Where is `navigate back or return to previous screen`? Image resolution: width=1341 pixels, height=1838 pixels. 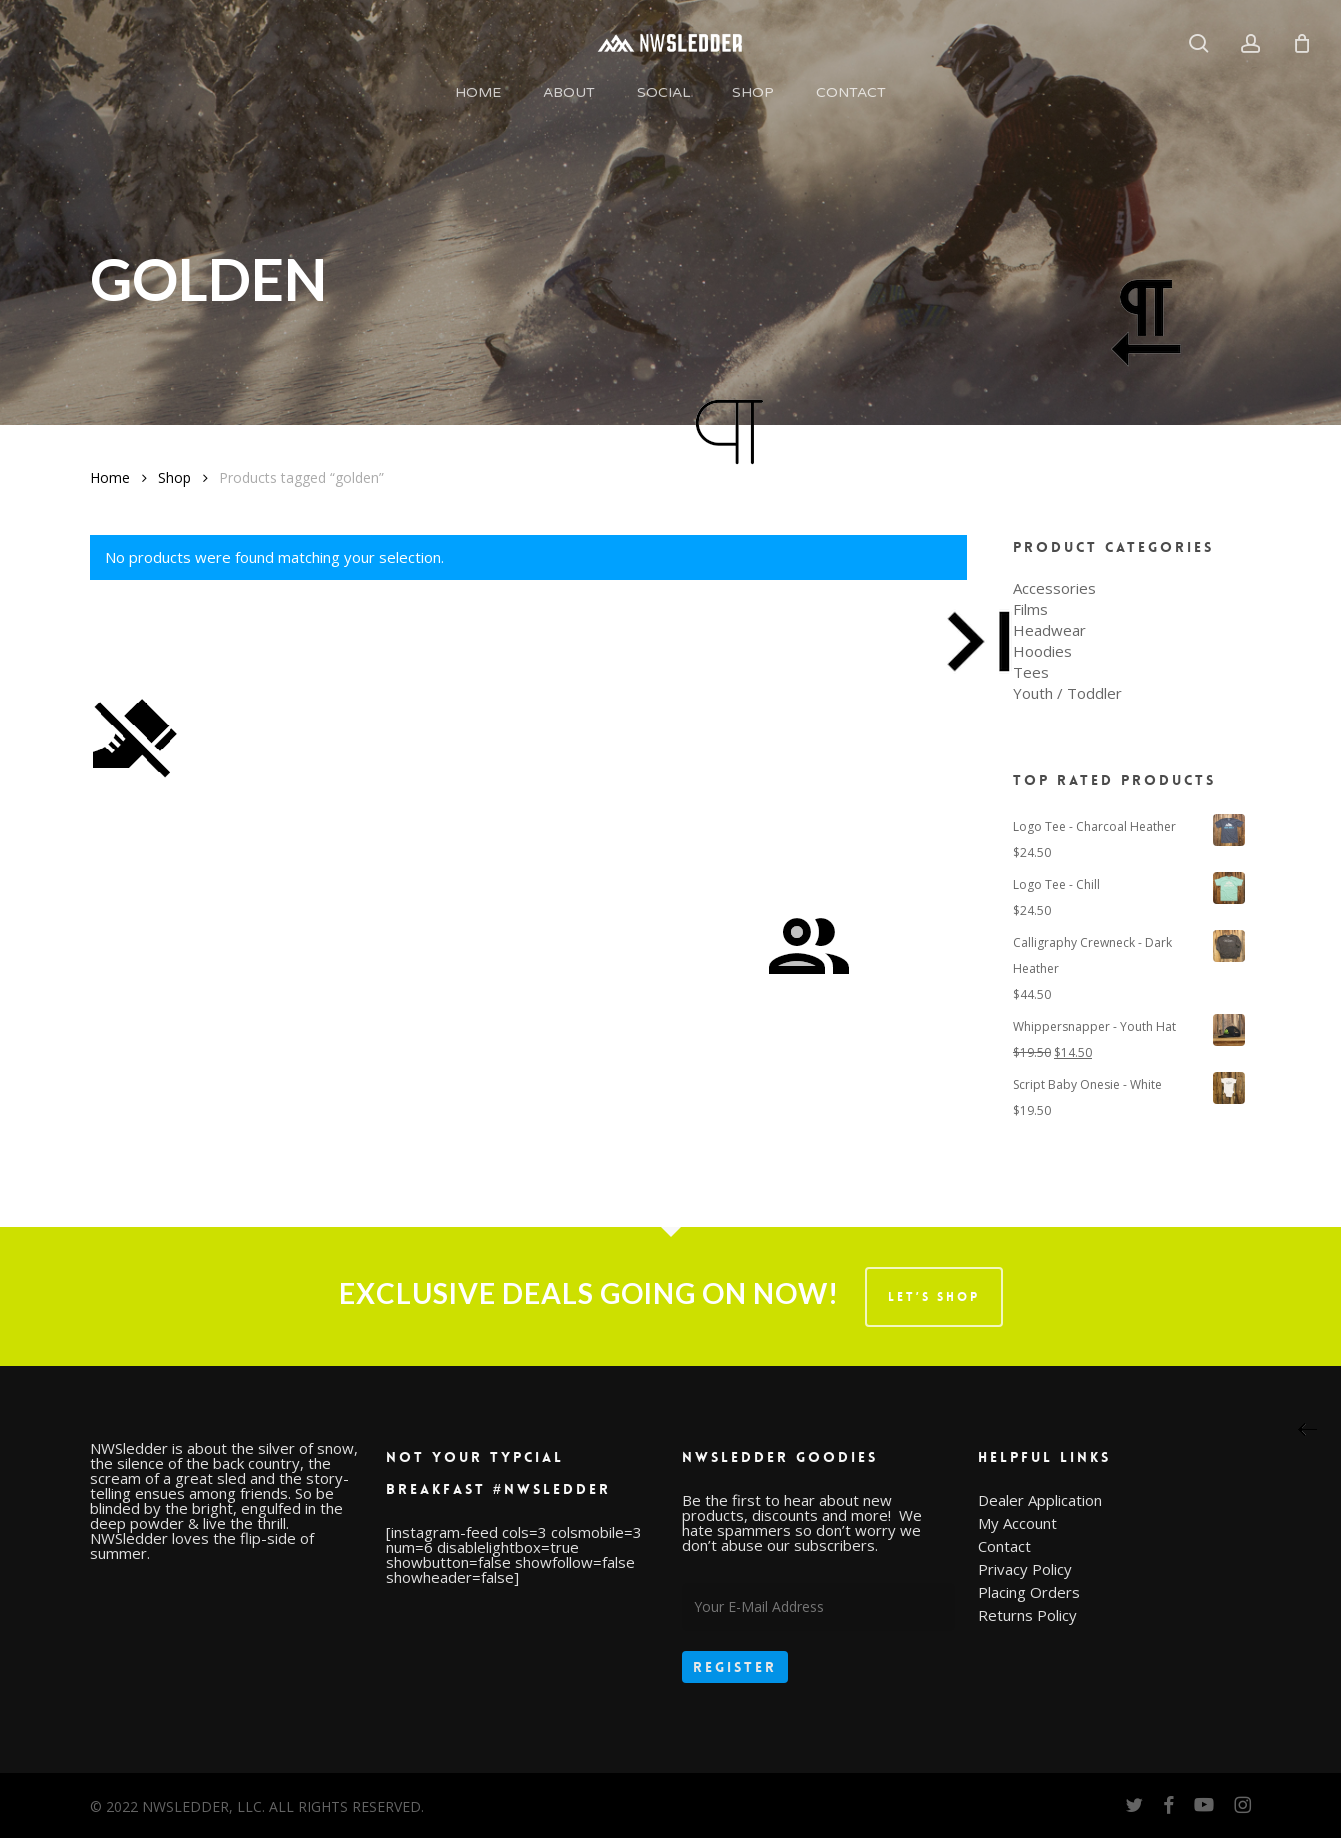 navigate back or return to previous screen is located at coordinates (1307, 1429).